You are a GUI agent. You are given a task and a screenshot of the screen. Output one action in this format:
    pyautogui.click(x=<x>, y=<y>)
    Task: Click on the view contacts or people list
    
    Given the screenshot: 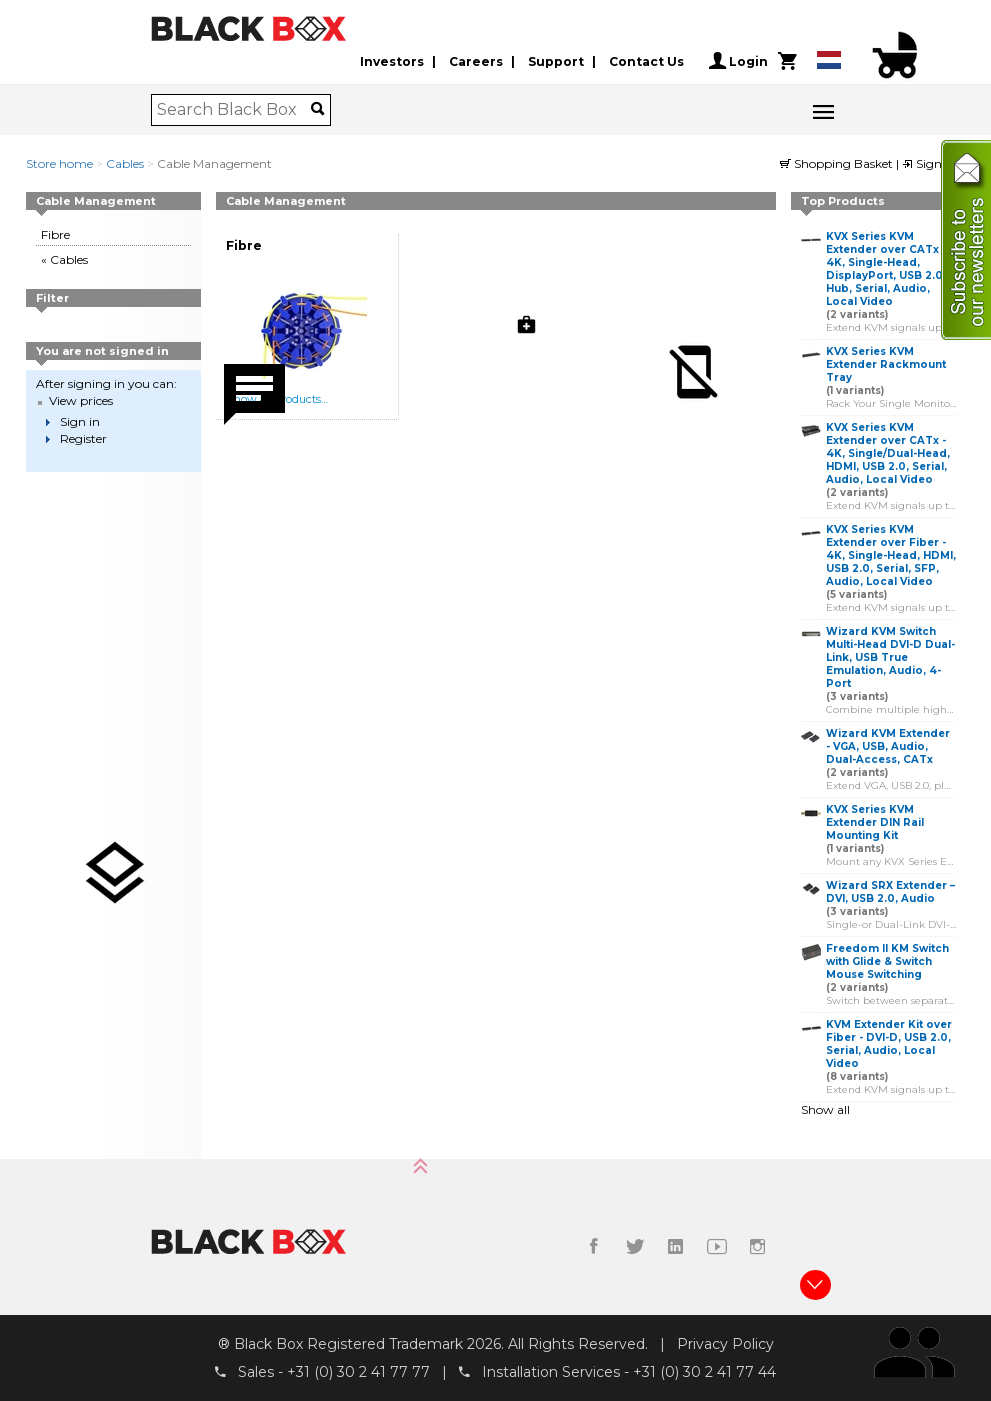 What is the action you would take?
    pyautogui.click(x=914, y=1352)
    